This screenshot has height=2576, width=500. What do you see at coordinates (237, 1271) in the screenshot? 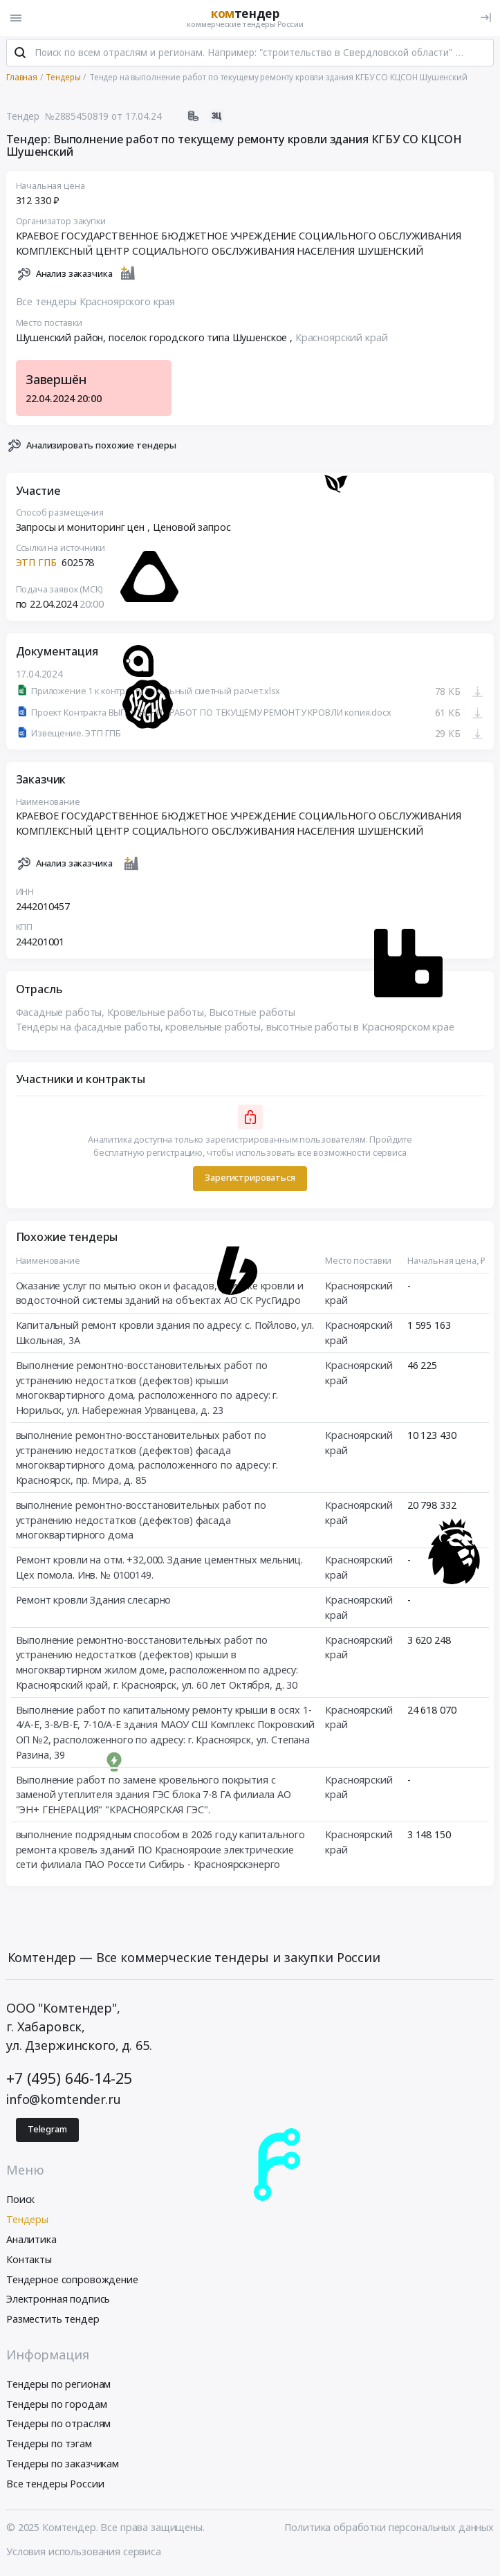
I see `open boosty creator platform` at bounding box center [237, 1271].